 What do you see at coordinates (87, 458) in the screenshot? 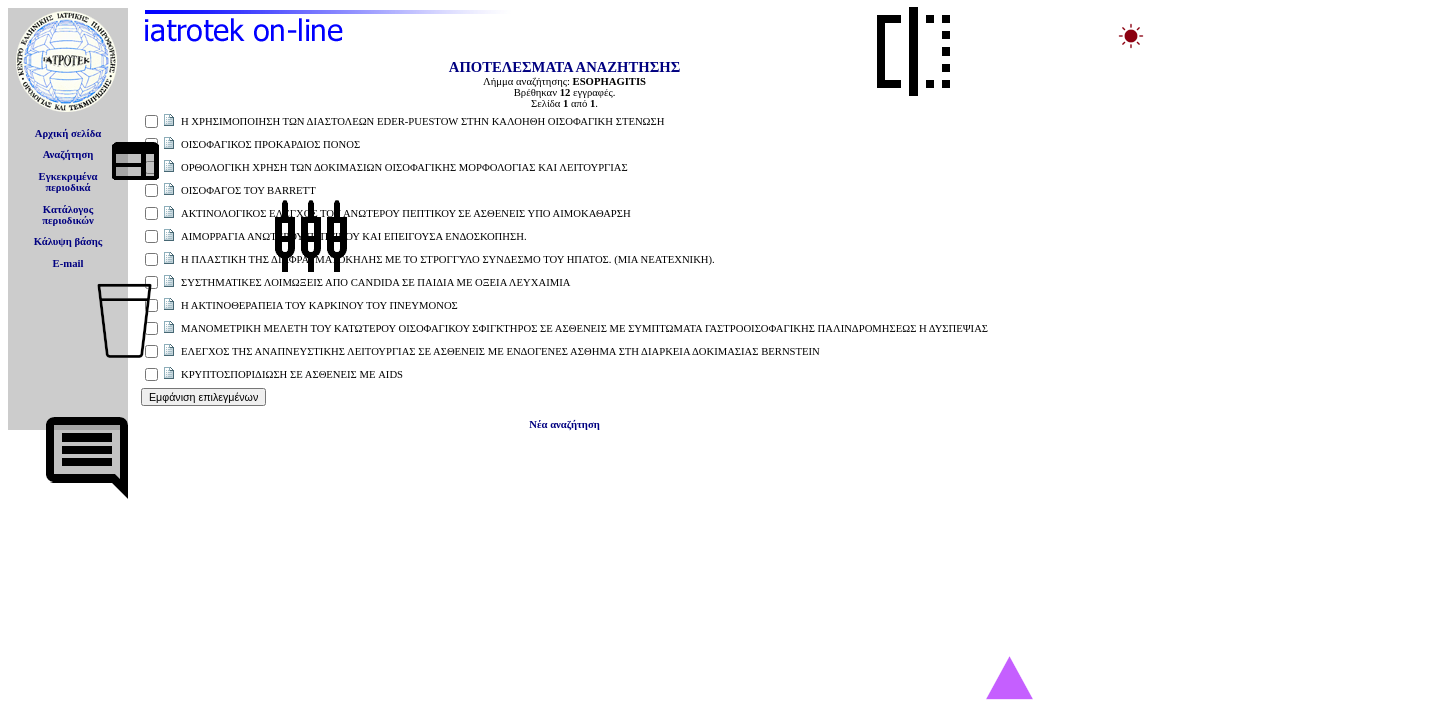
I see `add a comment or note` at bounding box center [87, 458].